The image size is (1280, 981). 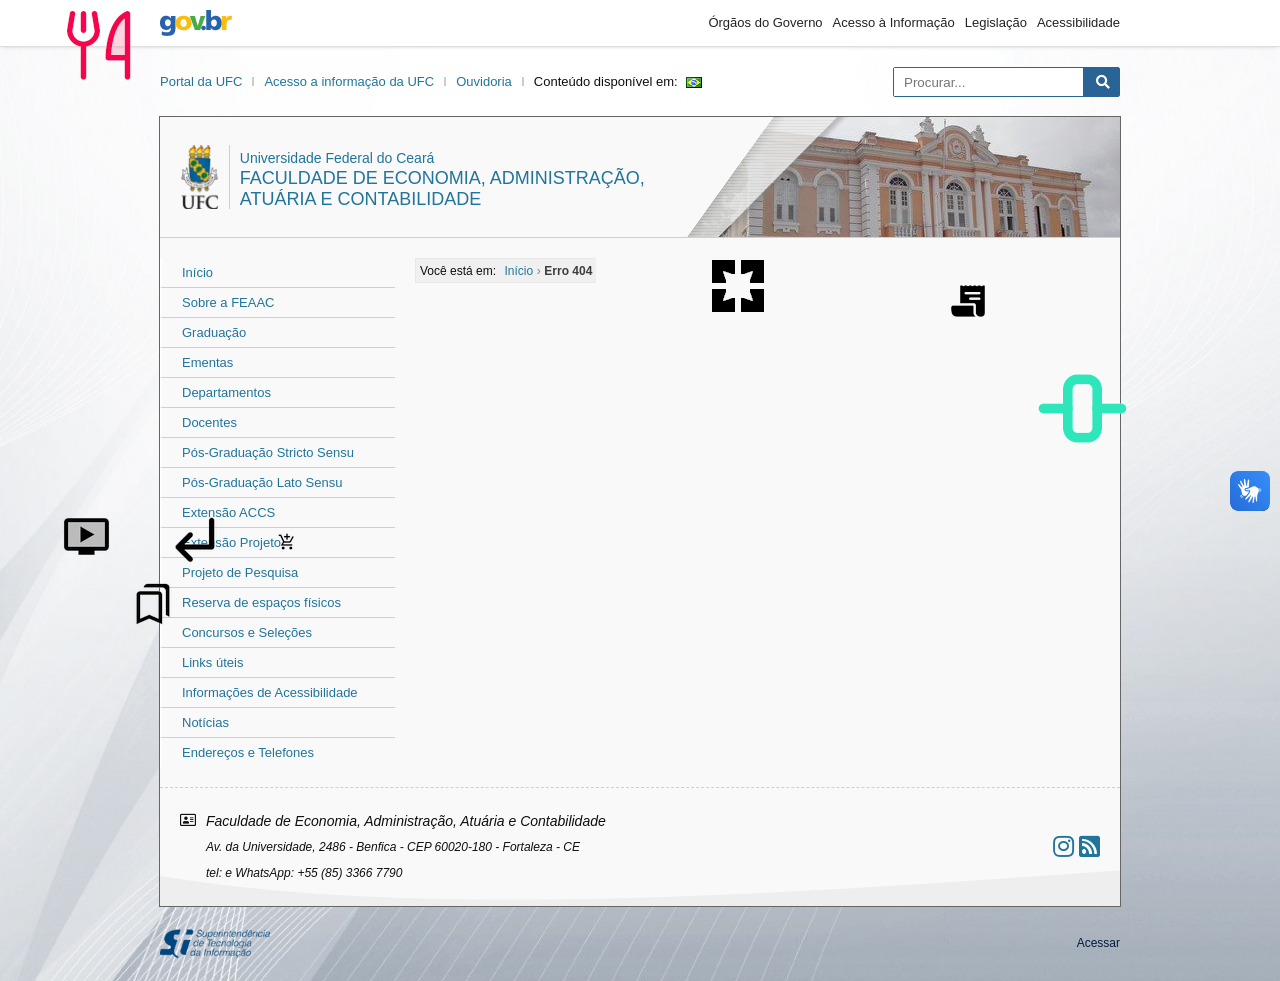 I want to click on align selected element to vertical center, so click(x=1082, y=408).